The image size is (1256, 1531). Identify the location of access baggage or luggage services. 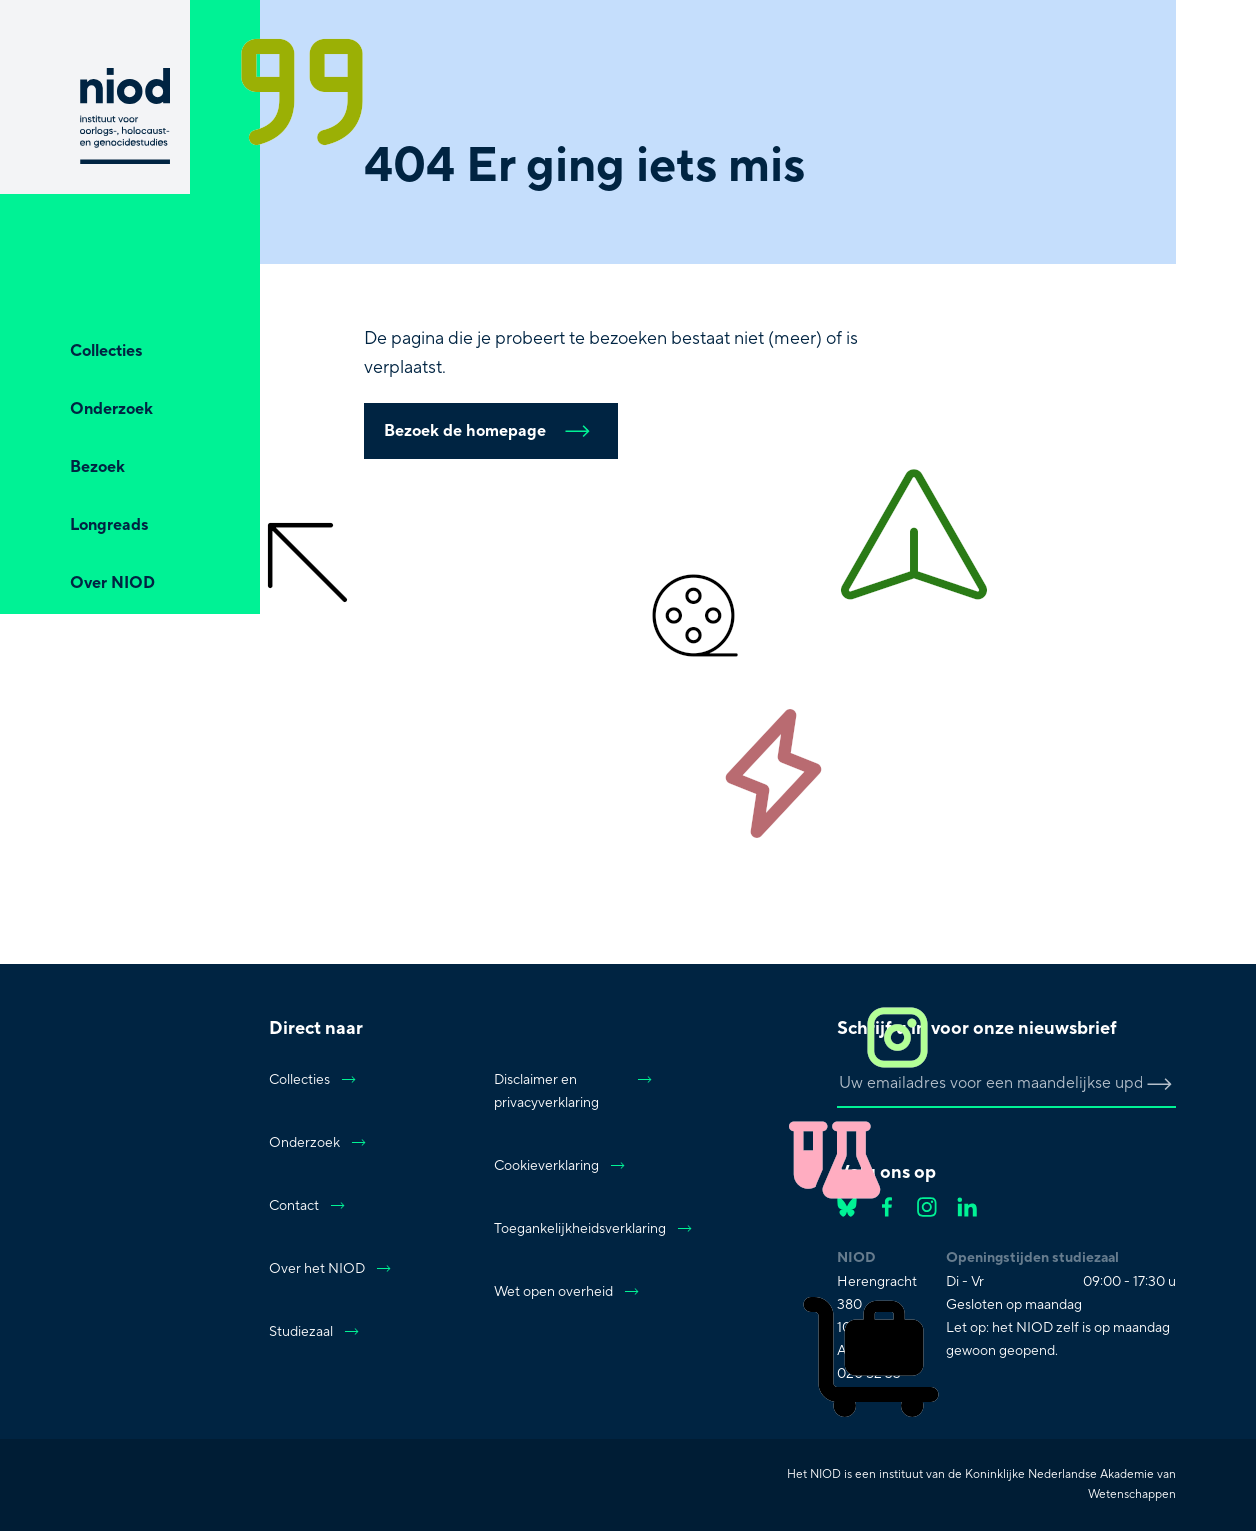
(871, 1357).